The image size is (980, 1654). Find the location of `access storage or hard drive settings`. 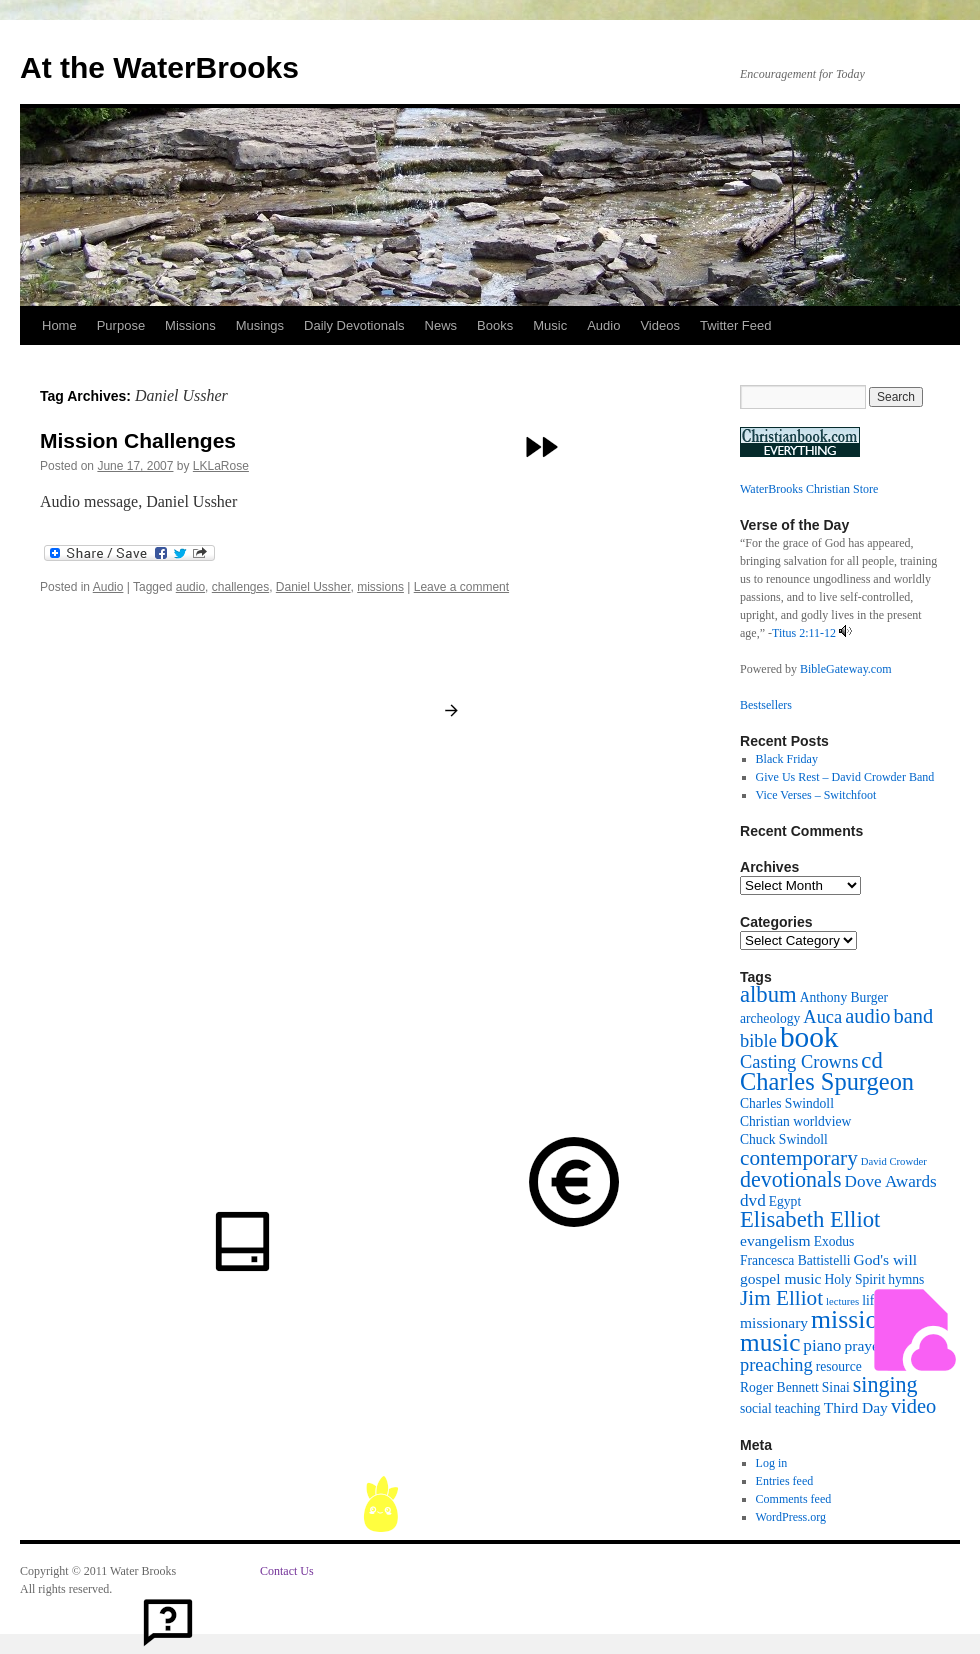

access storage or hard drive settings is located at coordinates (242, 1241).